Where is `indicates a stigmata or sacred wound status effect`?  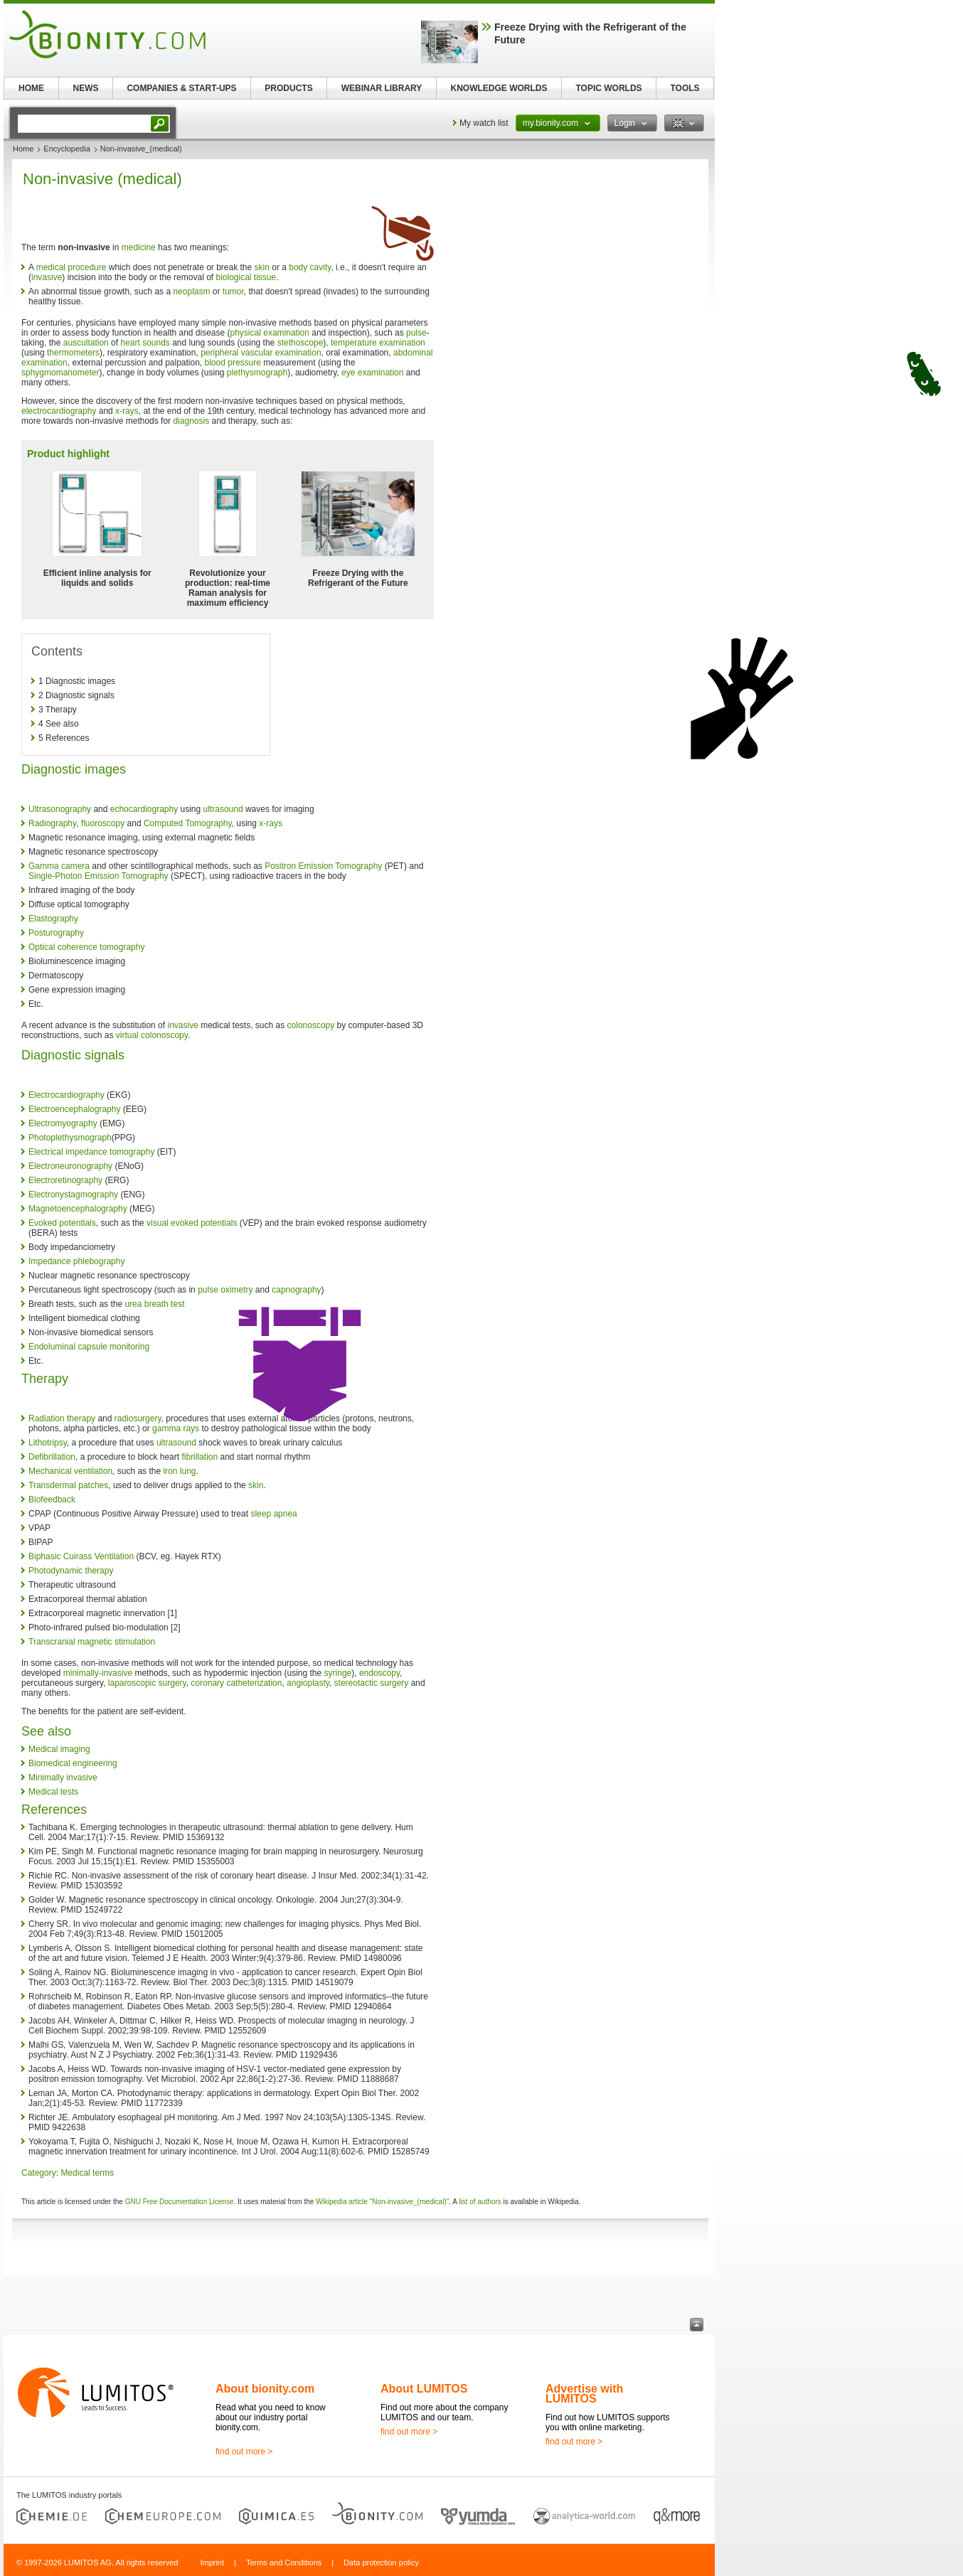
indicates a stigmata or sacred wound status effect is located at coordinates (753, 698).